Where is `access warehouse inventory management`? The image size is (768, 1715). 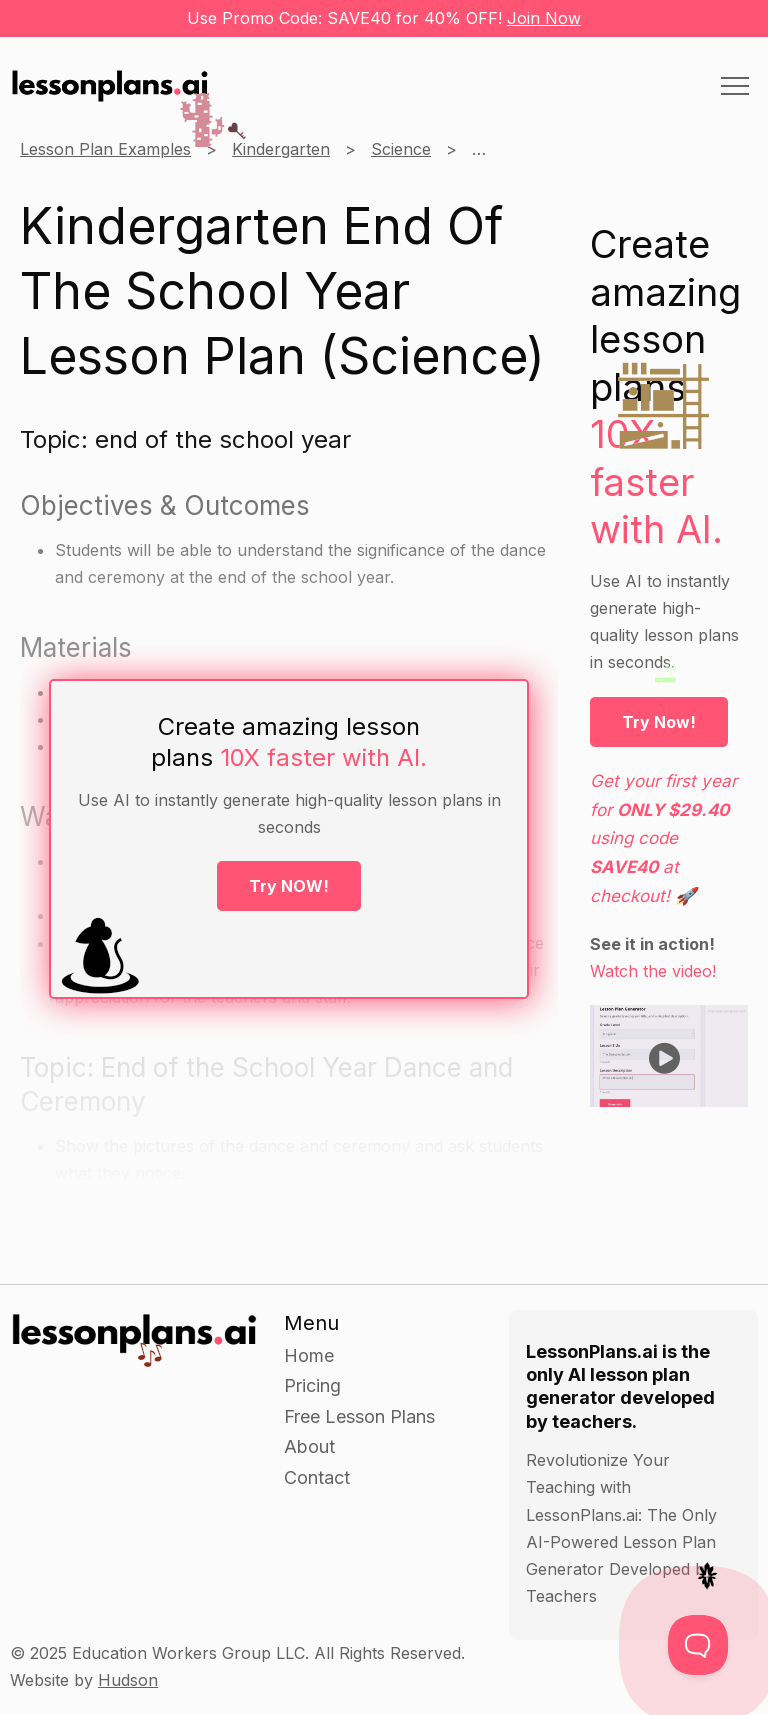 access warehouse inventory management is located at coordinates (663, 403).